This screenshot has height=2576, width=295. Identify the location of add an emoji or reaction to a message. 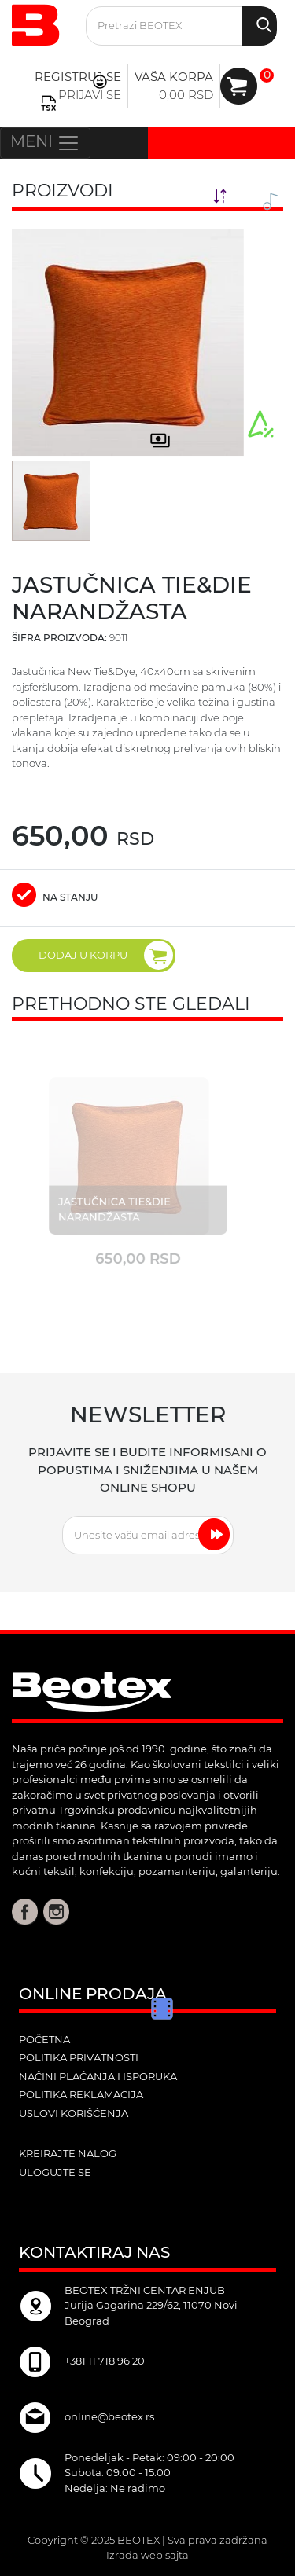
(100, 82).